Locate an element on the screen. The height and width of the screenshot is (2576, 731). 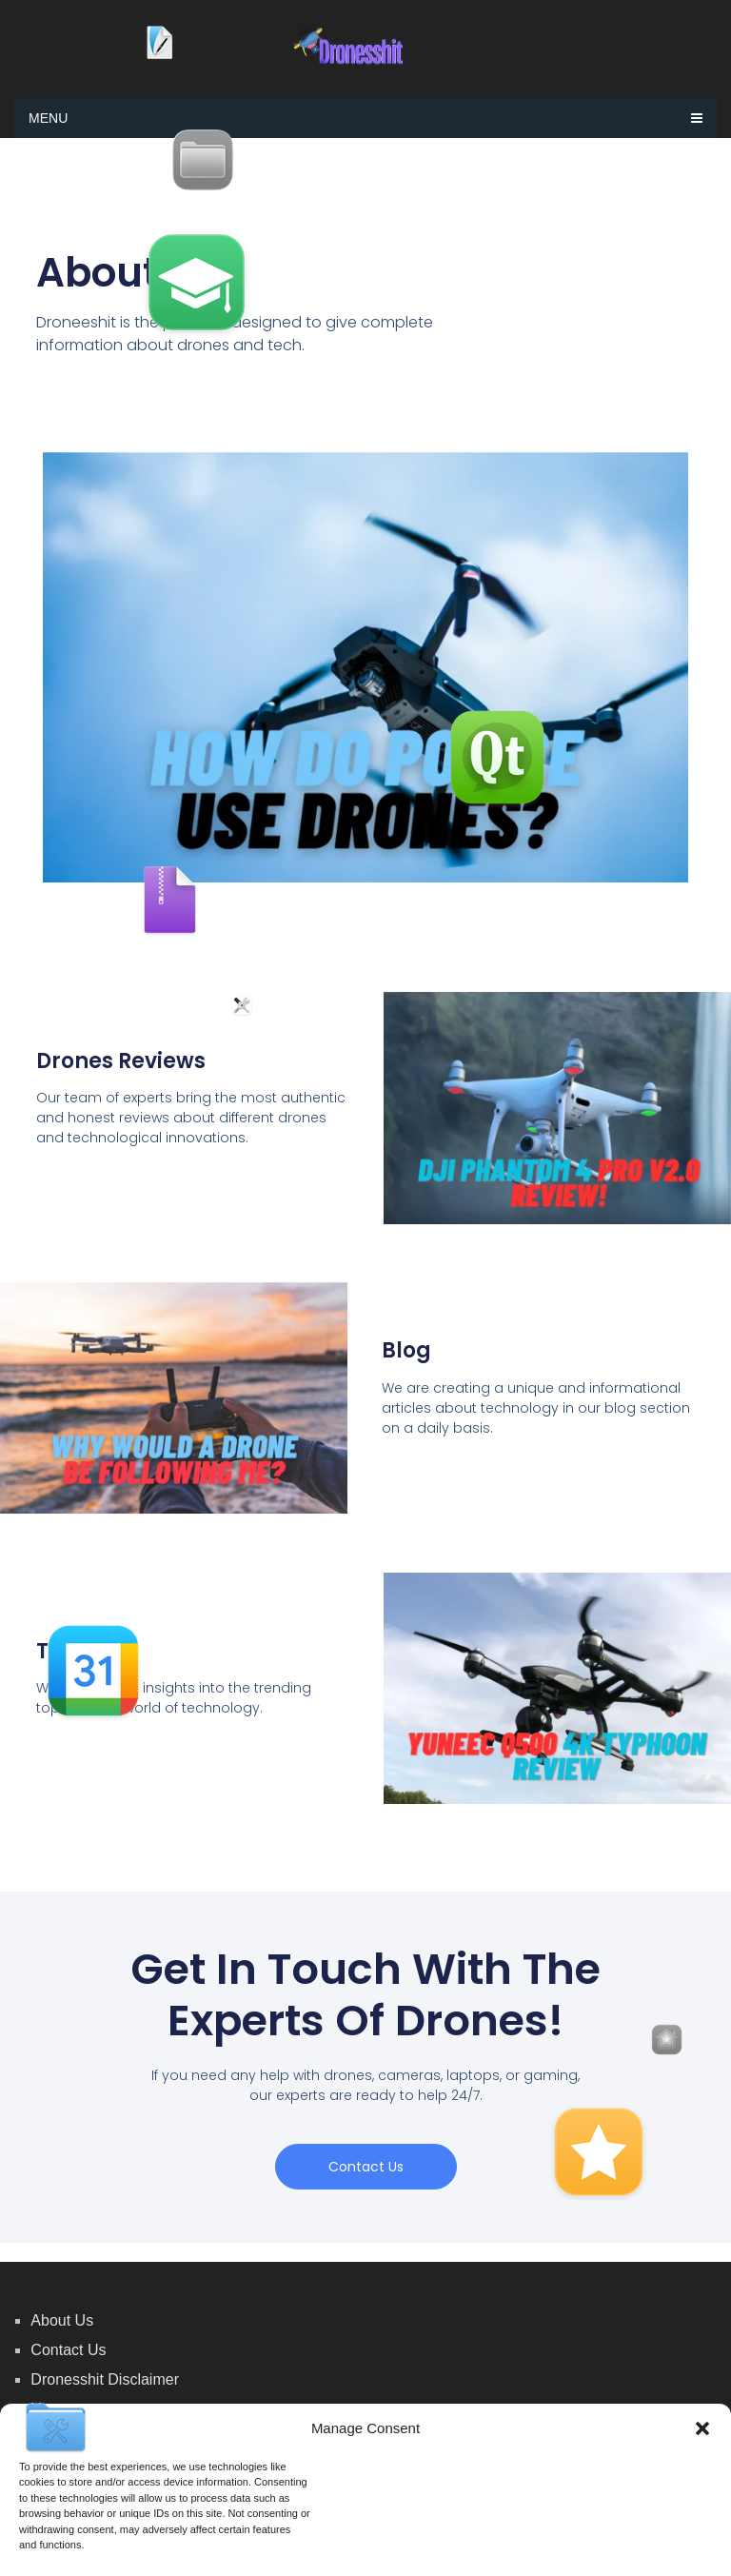
open the utilities folder is located at coordinates (55, 2427).